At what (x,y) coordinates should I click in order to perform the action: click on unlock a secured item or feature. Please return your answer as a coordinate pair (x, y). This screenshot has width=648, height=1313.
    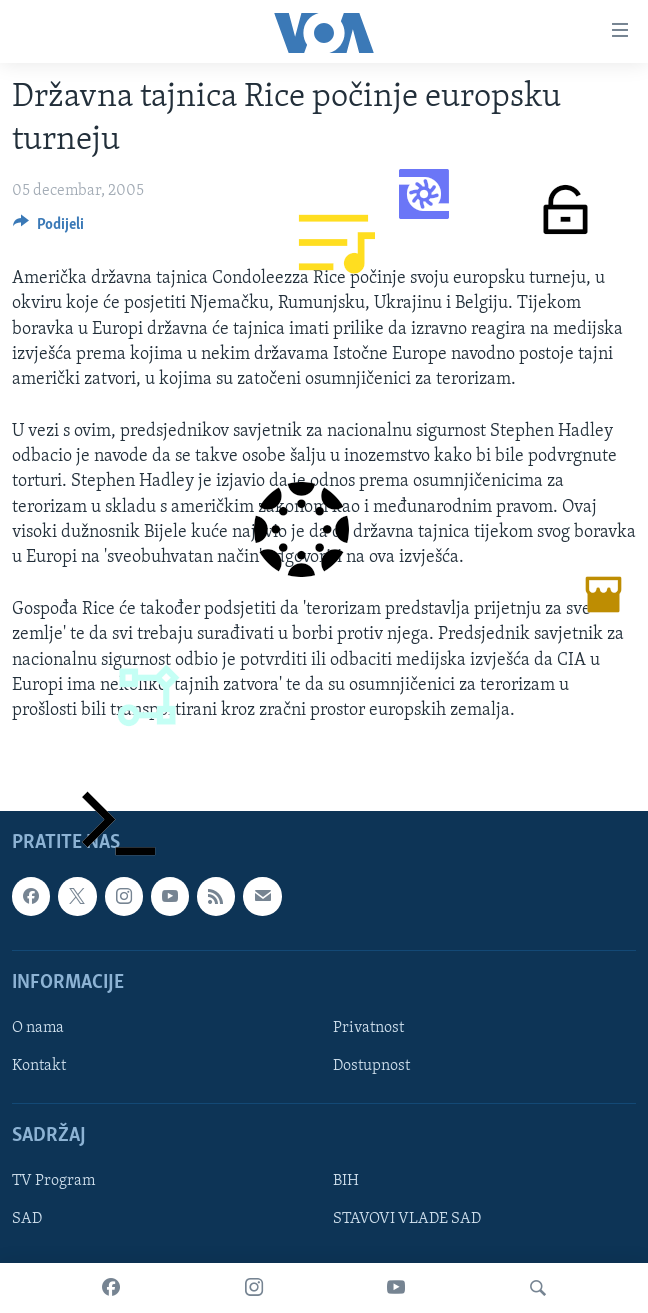
    Looking at the image, I should click on (565, 209).